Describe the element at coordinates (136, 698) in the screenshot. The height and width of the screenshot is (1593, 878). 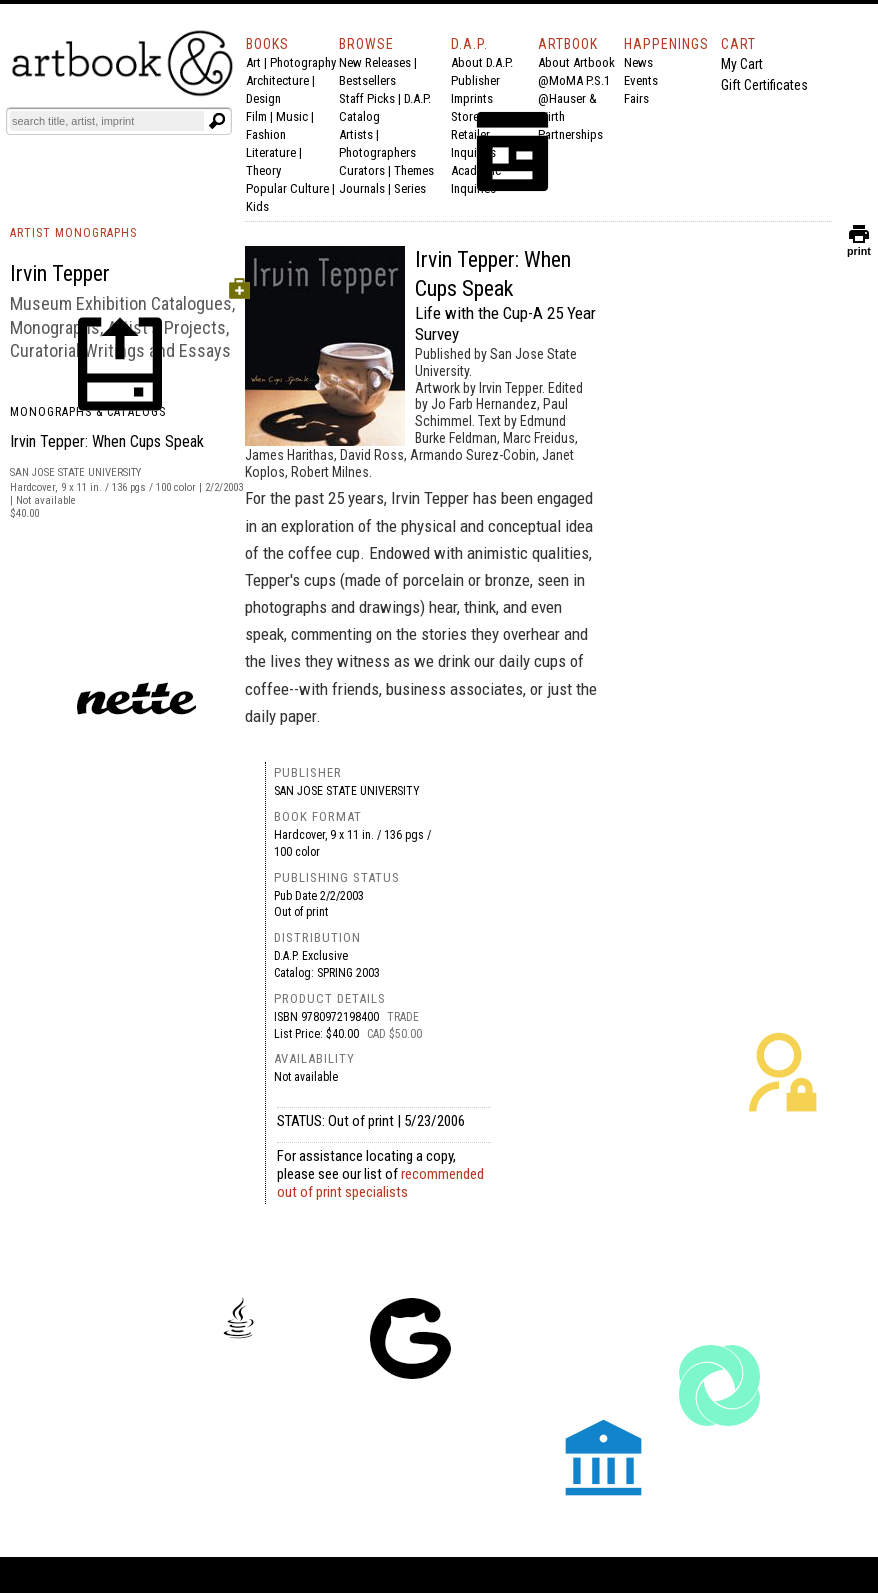
I see `nette framework logo` at that location.